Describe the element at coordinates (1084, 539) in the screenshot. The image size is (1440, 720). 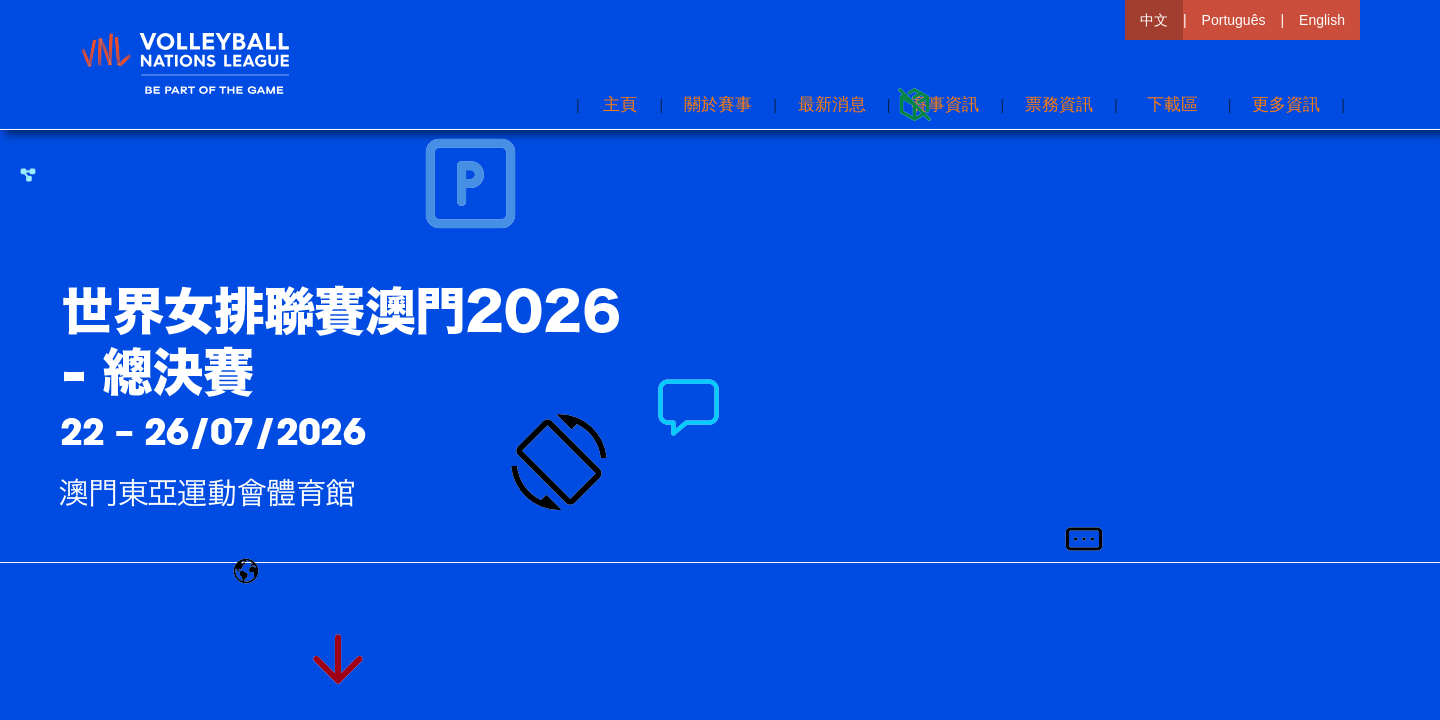
I see `indicates more options or actions available` at that location.